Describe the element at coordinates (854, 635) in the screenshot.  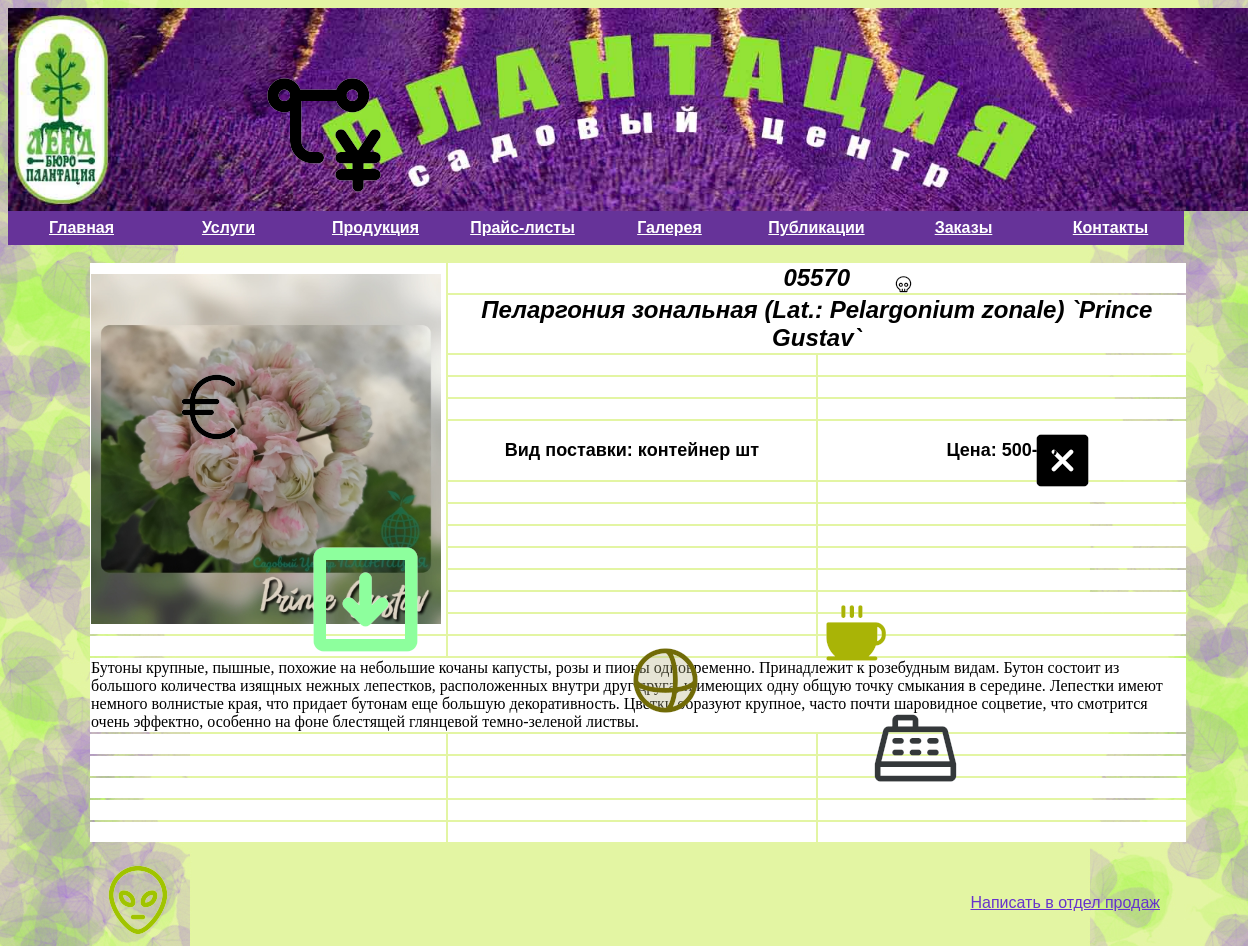
I see `find nearby coffee shops or cafés` at that location.